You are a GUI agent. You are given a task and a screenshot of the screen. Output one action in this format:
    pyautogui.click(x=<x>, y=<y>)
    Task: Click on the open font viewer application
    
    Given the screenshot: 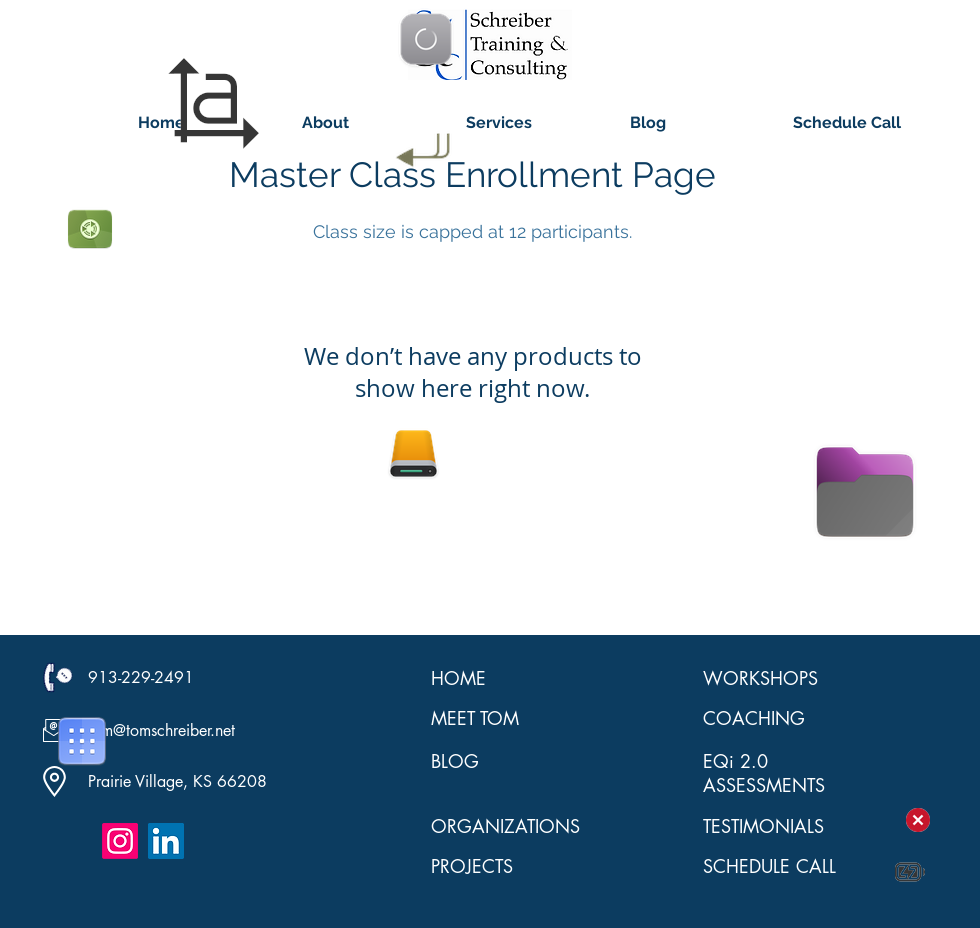 What is the action you would take?
    pyautogui.click(x=212, y=105)
    